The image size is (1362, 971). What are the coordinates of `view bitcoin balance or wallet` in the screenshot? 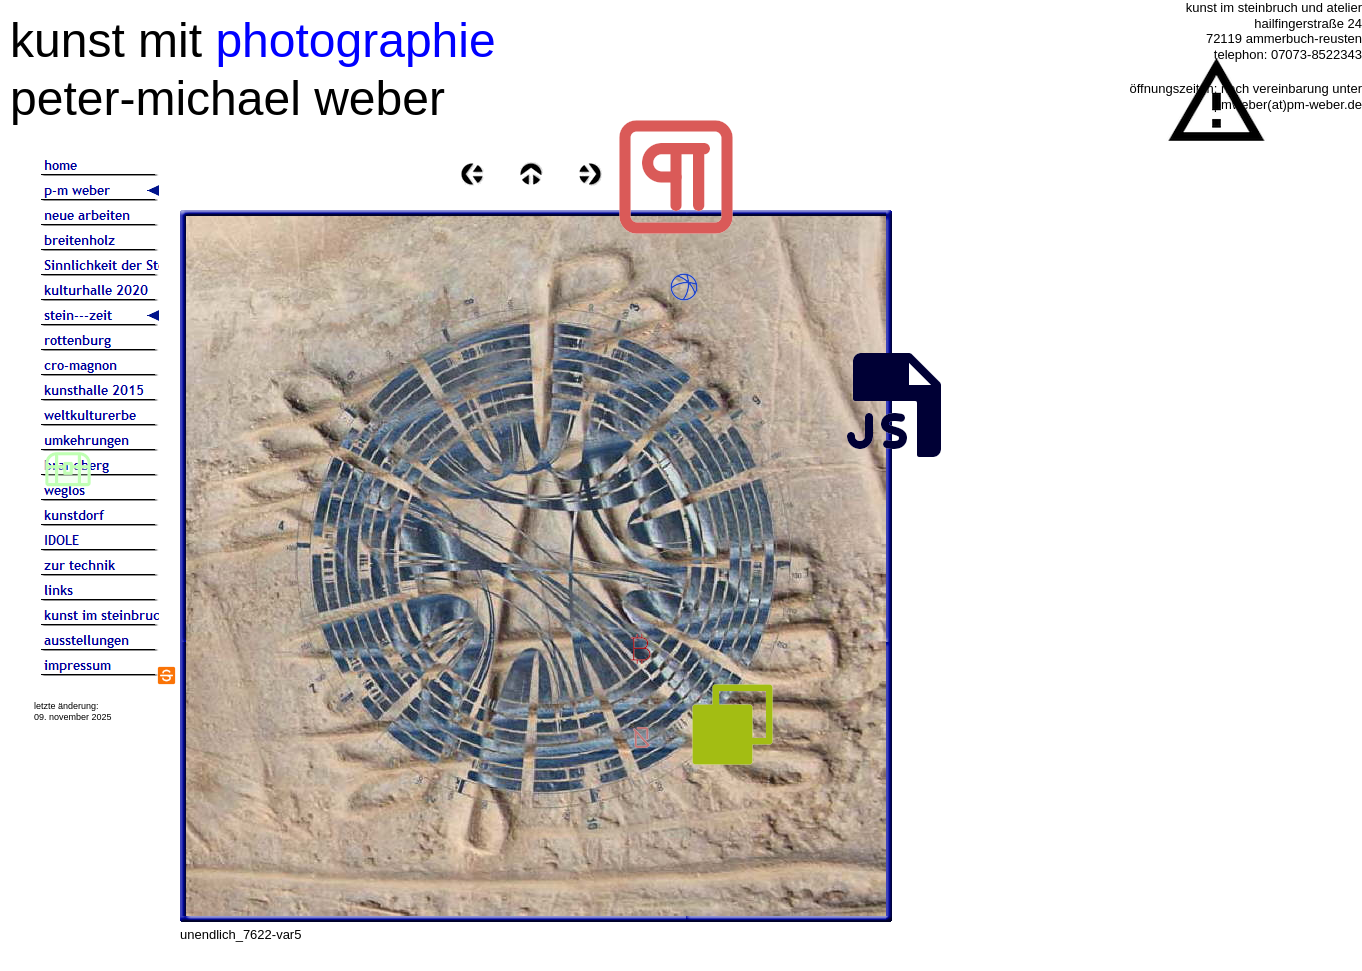 It's located at (639, 649).